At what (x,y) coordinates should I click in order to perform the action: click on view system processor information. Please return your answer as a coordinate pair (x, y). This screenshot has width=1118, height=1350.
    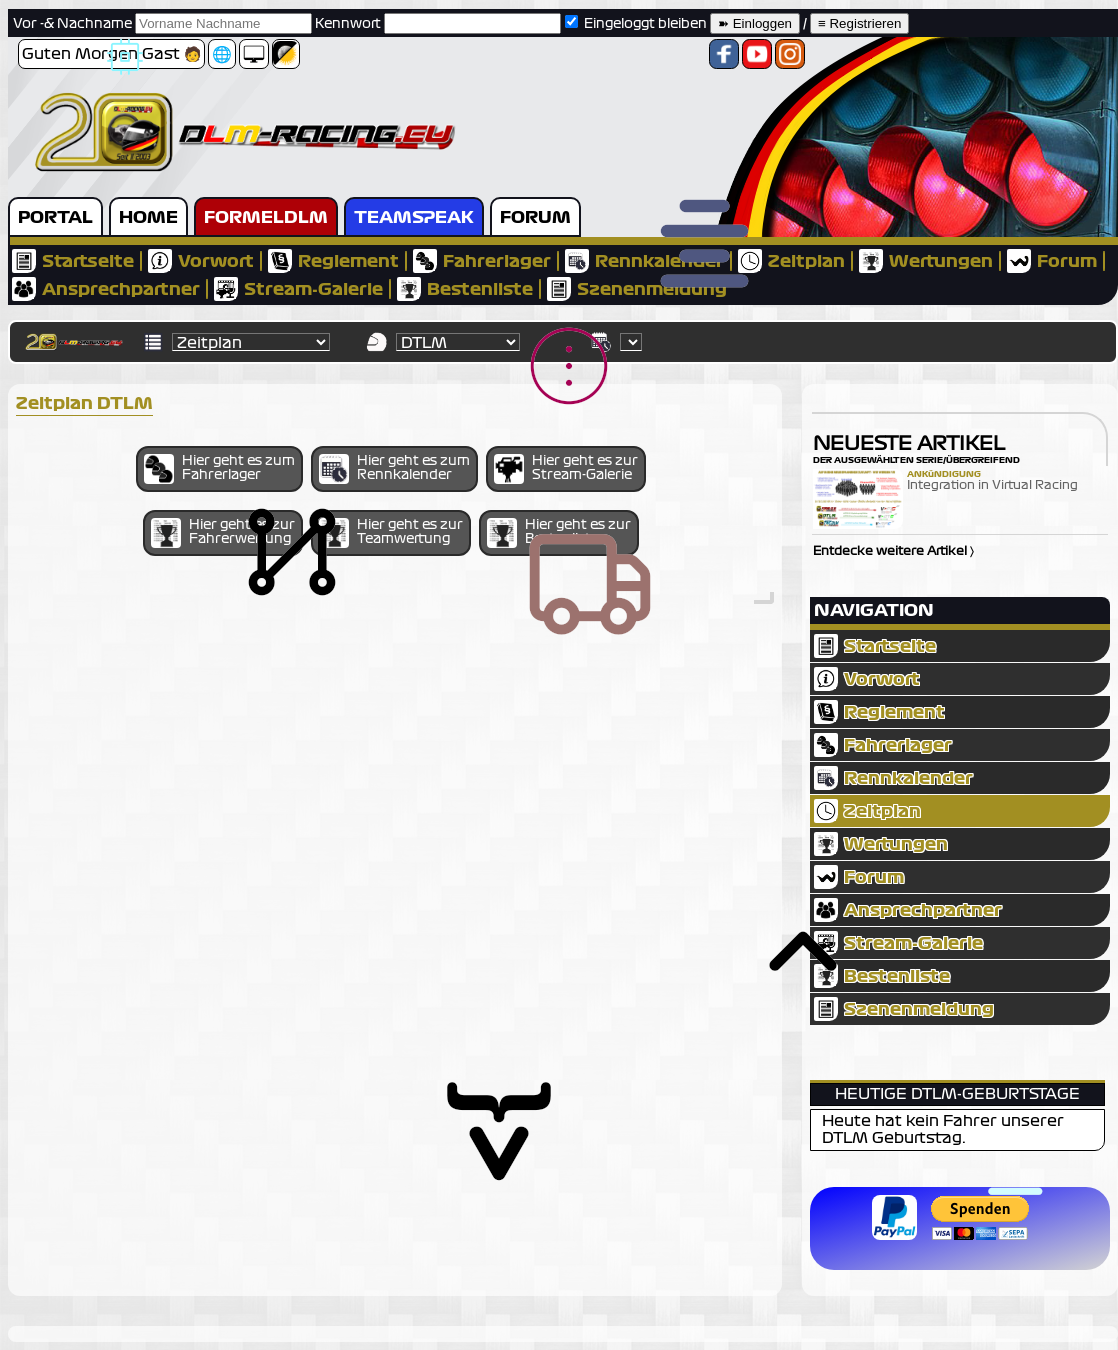
    Looking at the image, I should click on (125, 57).